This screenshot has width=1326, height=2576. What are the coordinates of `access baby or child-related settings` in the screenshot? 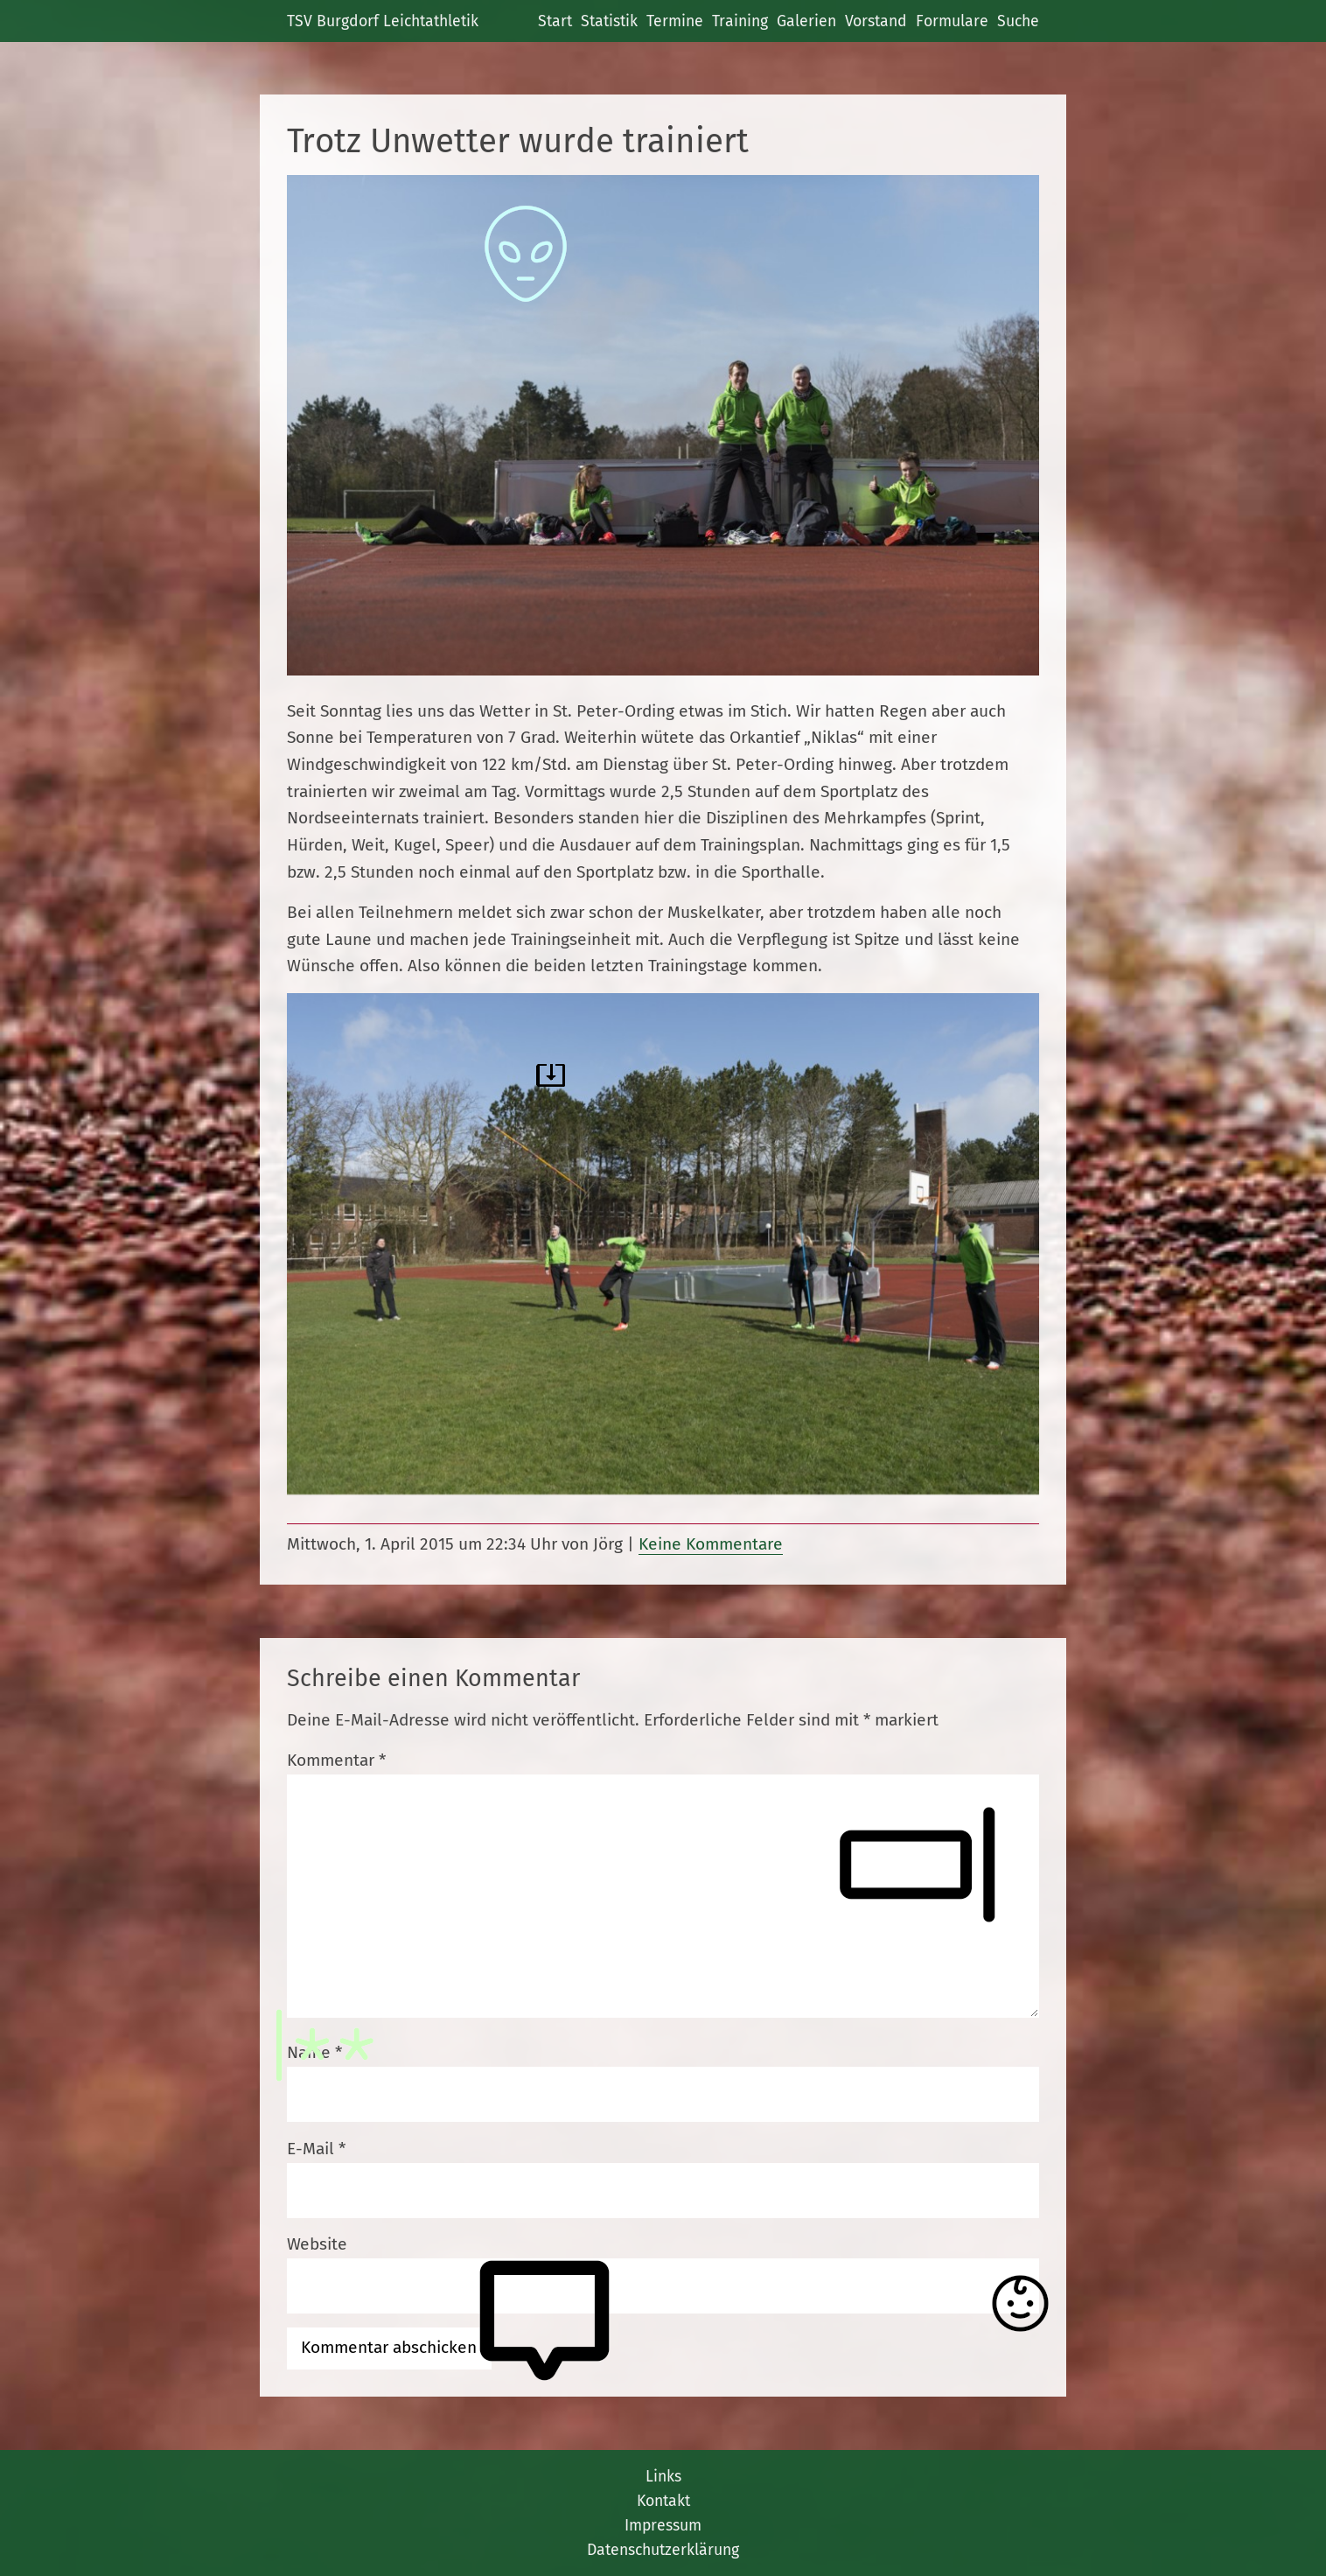 It's located at (1020, 2303).